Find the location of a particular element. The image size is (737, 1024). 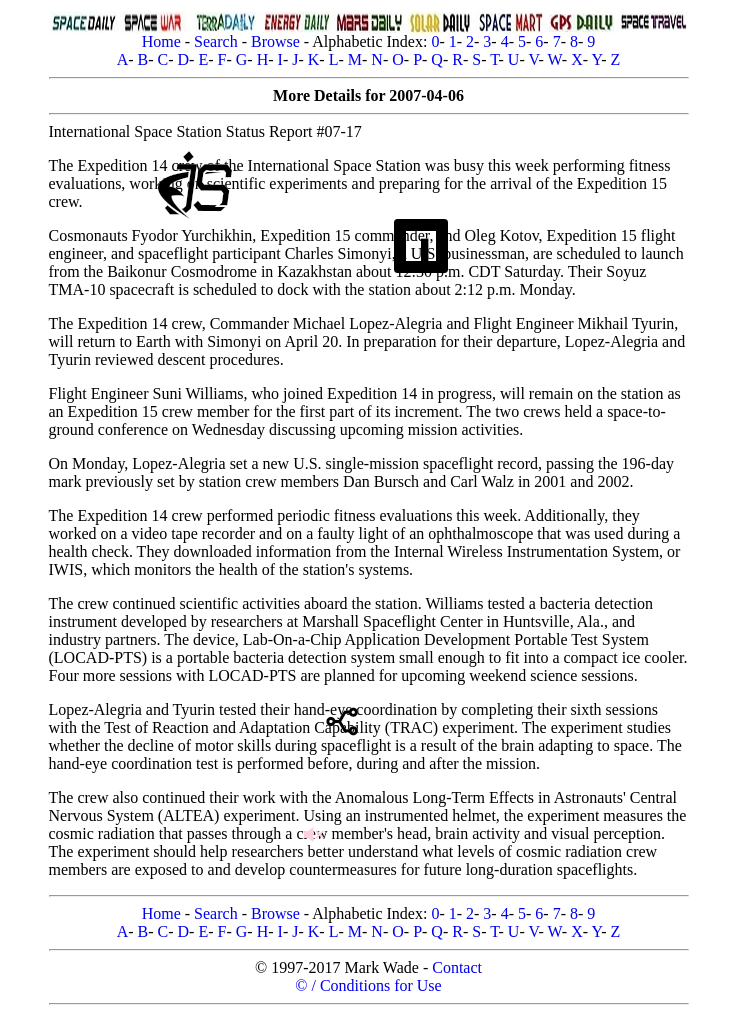

npm (node package manager) logo is located at coordinates (421, 246).